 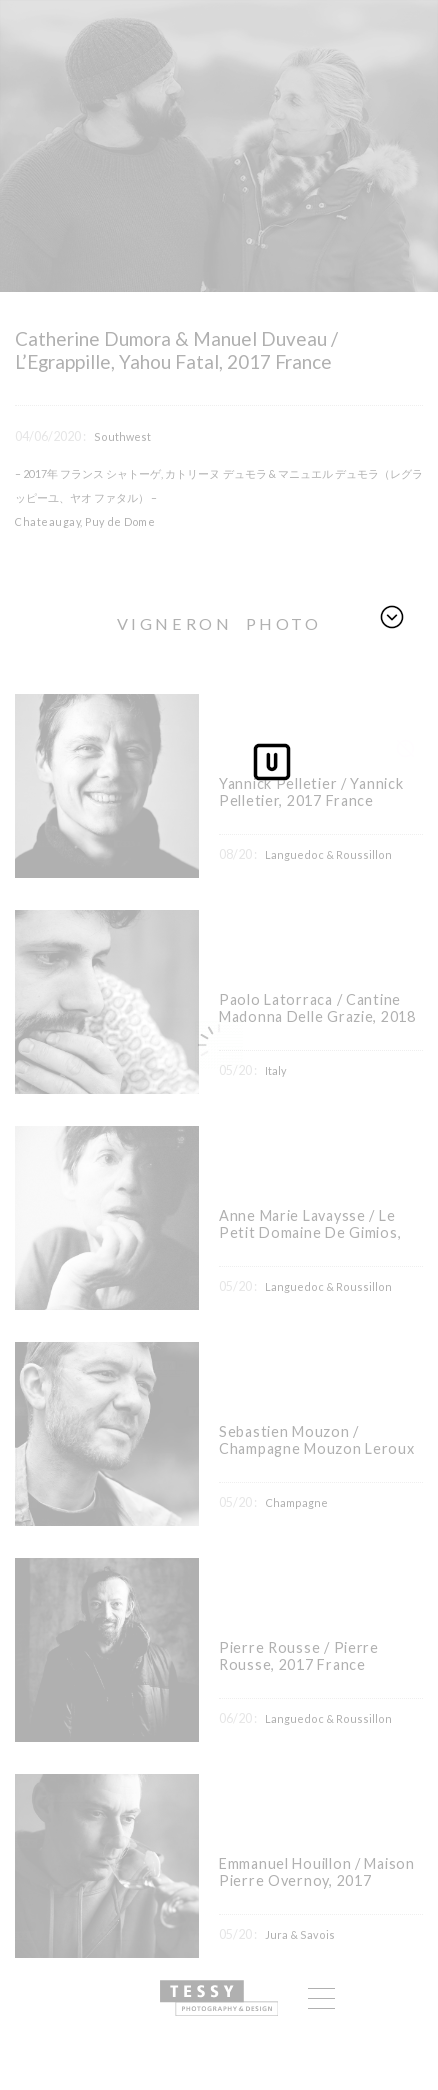 What do you see at coordinates (272, 762) in the screenshot?
I see `indicates underline text formatting option` at bounding box center [272, 762].